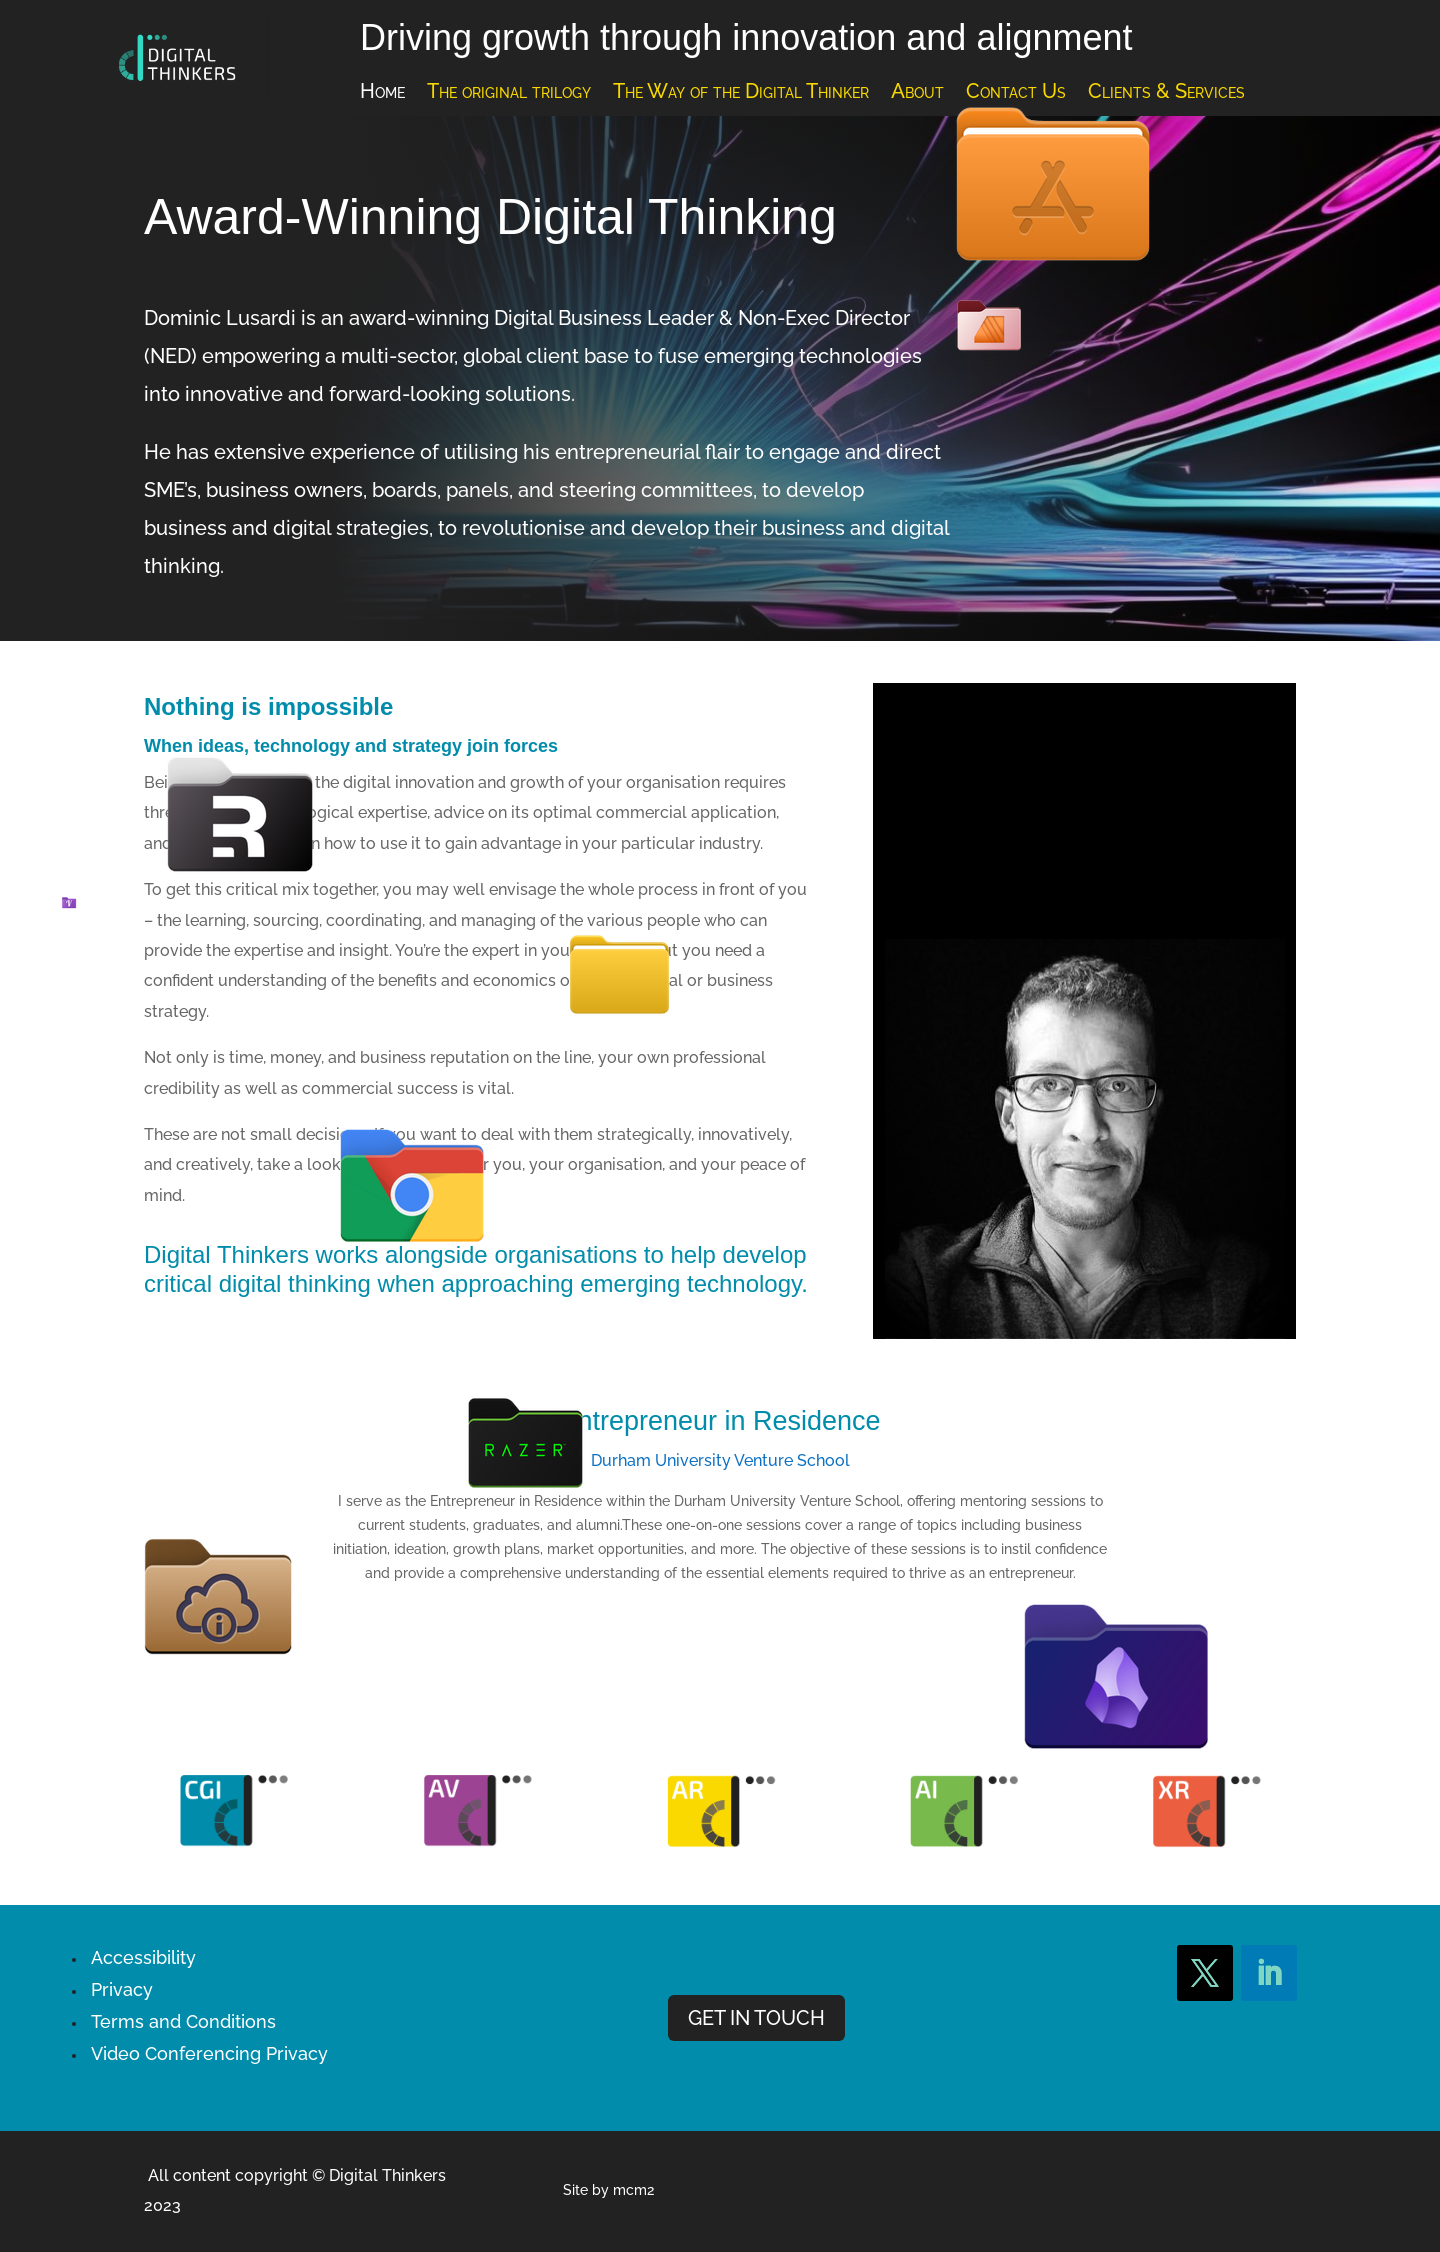 The width and height of the screenshot is (1440, 2252). Describe the element at coordinates (69, 903) in the screenshot. I see `open folder containing vala programming files` at that location.